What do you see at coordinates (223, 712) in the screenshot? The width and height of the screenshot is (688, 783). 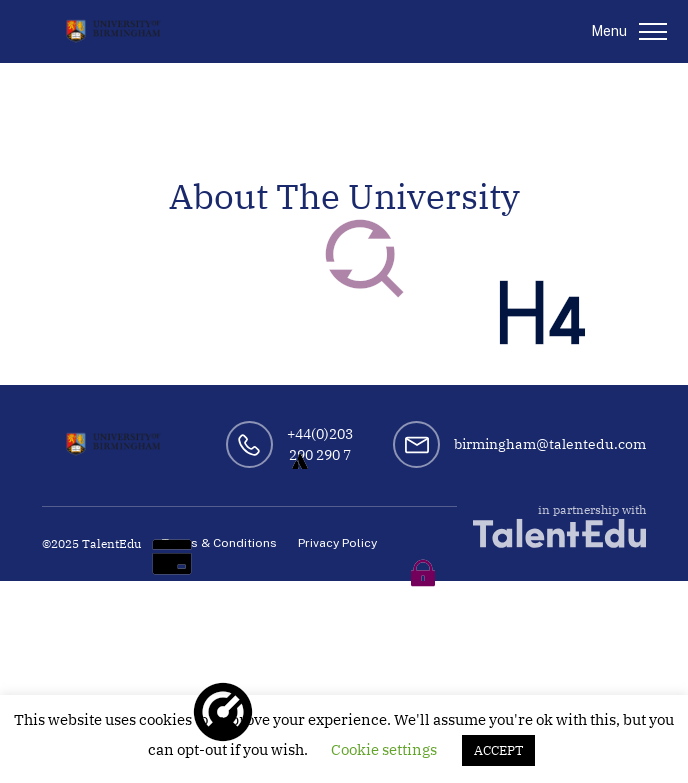 I see `open the dashboard` at bounding box center [223, 712].